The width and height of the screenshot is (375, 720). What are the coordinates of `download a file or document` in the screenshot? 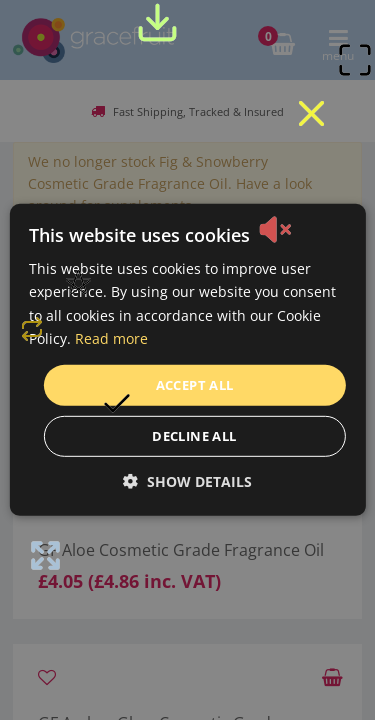 It's located at (157, 22).